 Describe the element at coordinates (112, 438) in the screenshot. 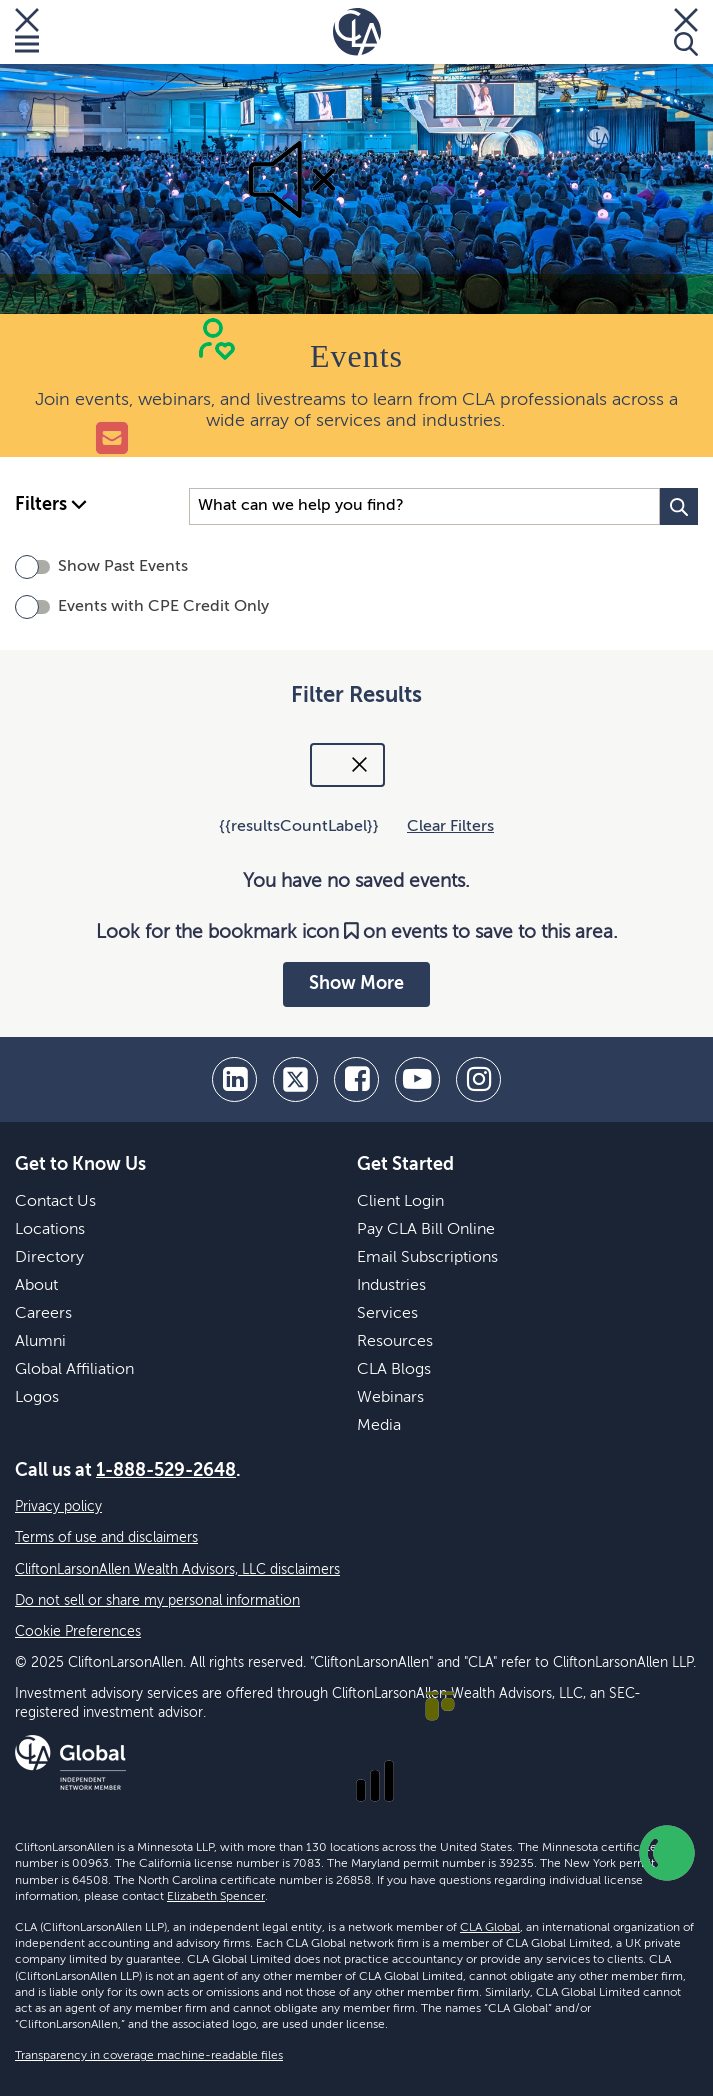

I see `open your email inbox` at that location.